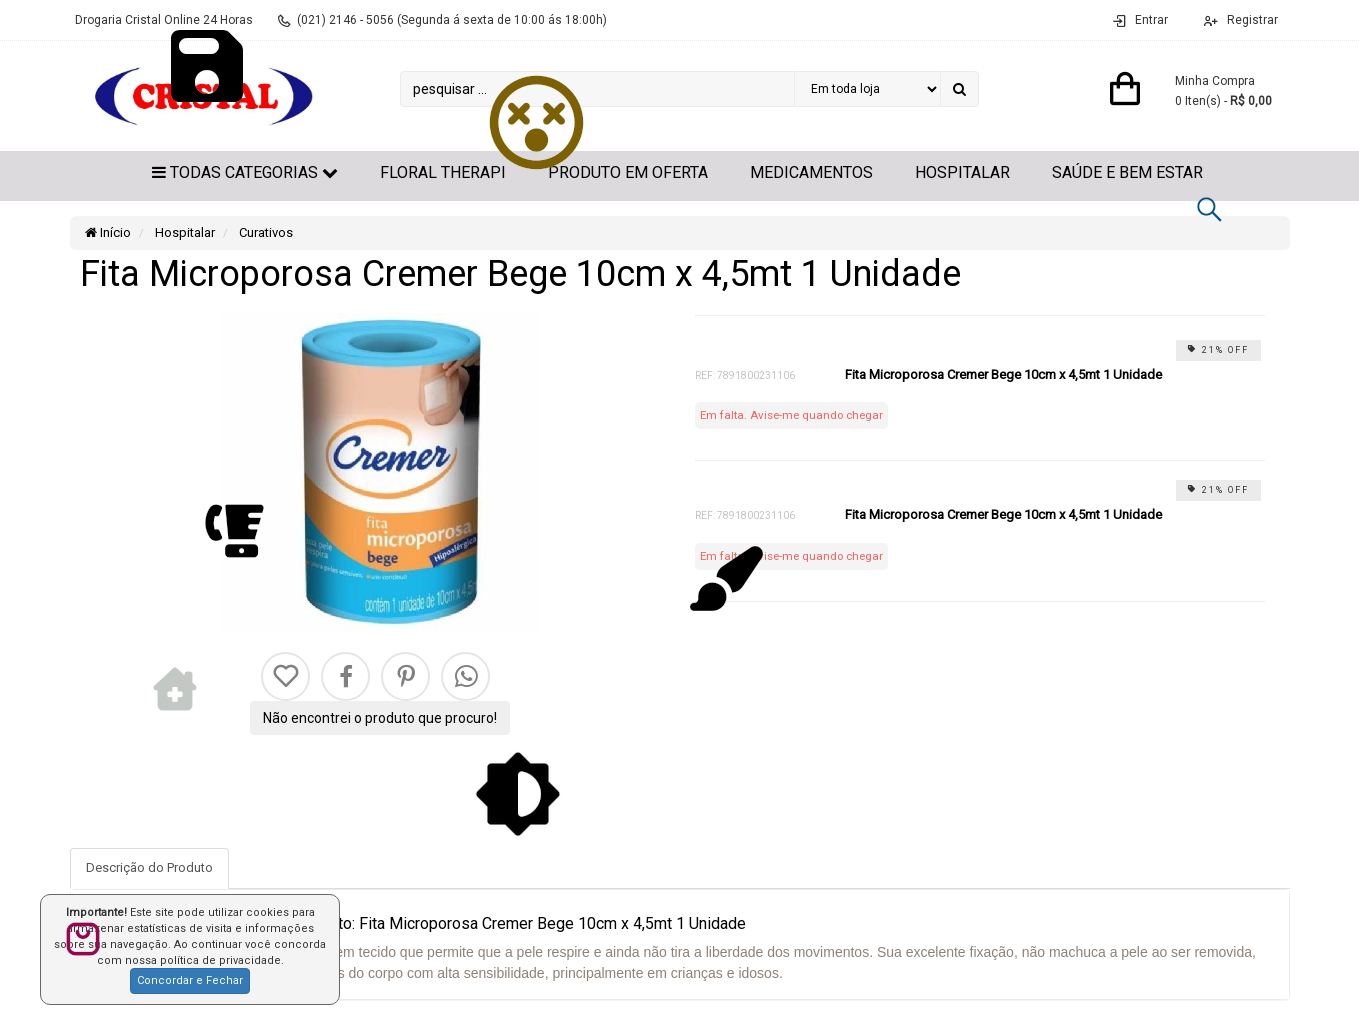 This screenshot has height=1035, width=1359. I want to click on access drawing or painting tools, so click(726, 578).